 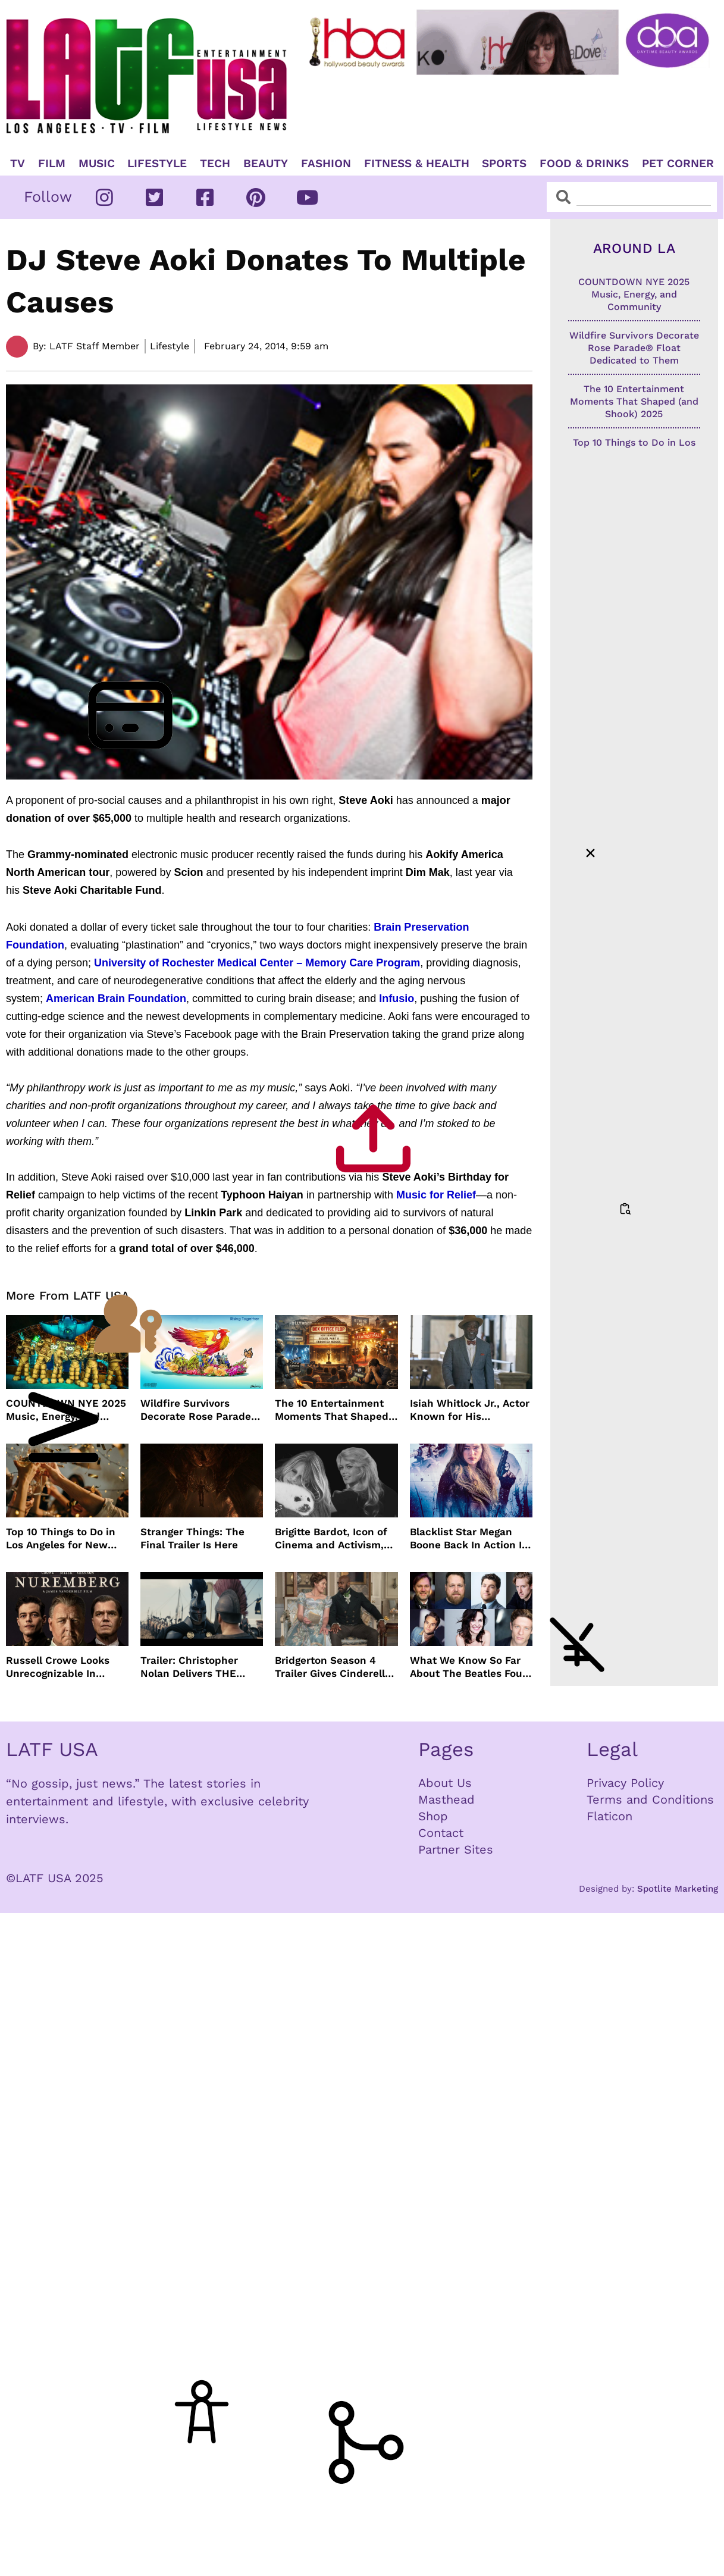 I want to click on upload a file or document, so click(x=373, y=1140).